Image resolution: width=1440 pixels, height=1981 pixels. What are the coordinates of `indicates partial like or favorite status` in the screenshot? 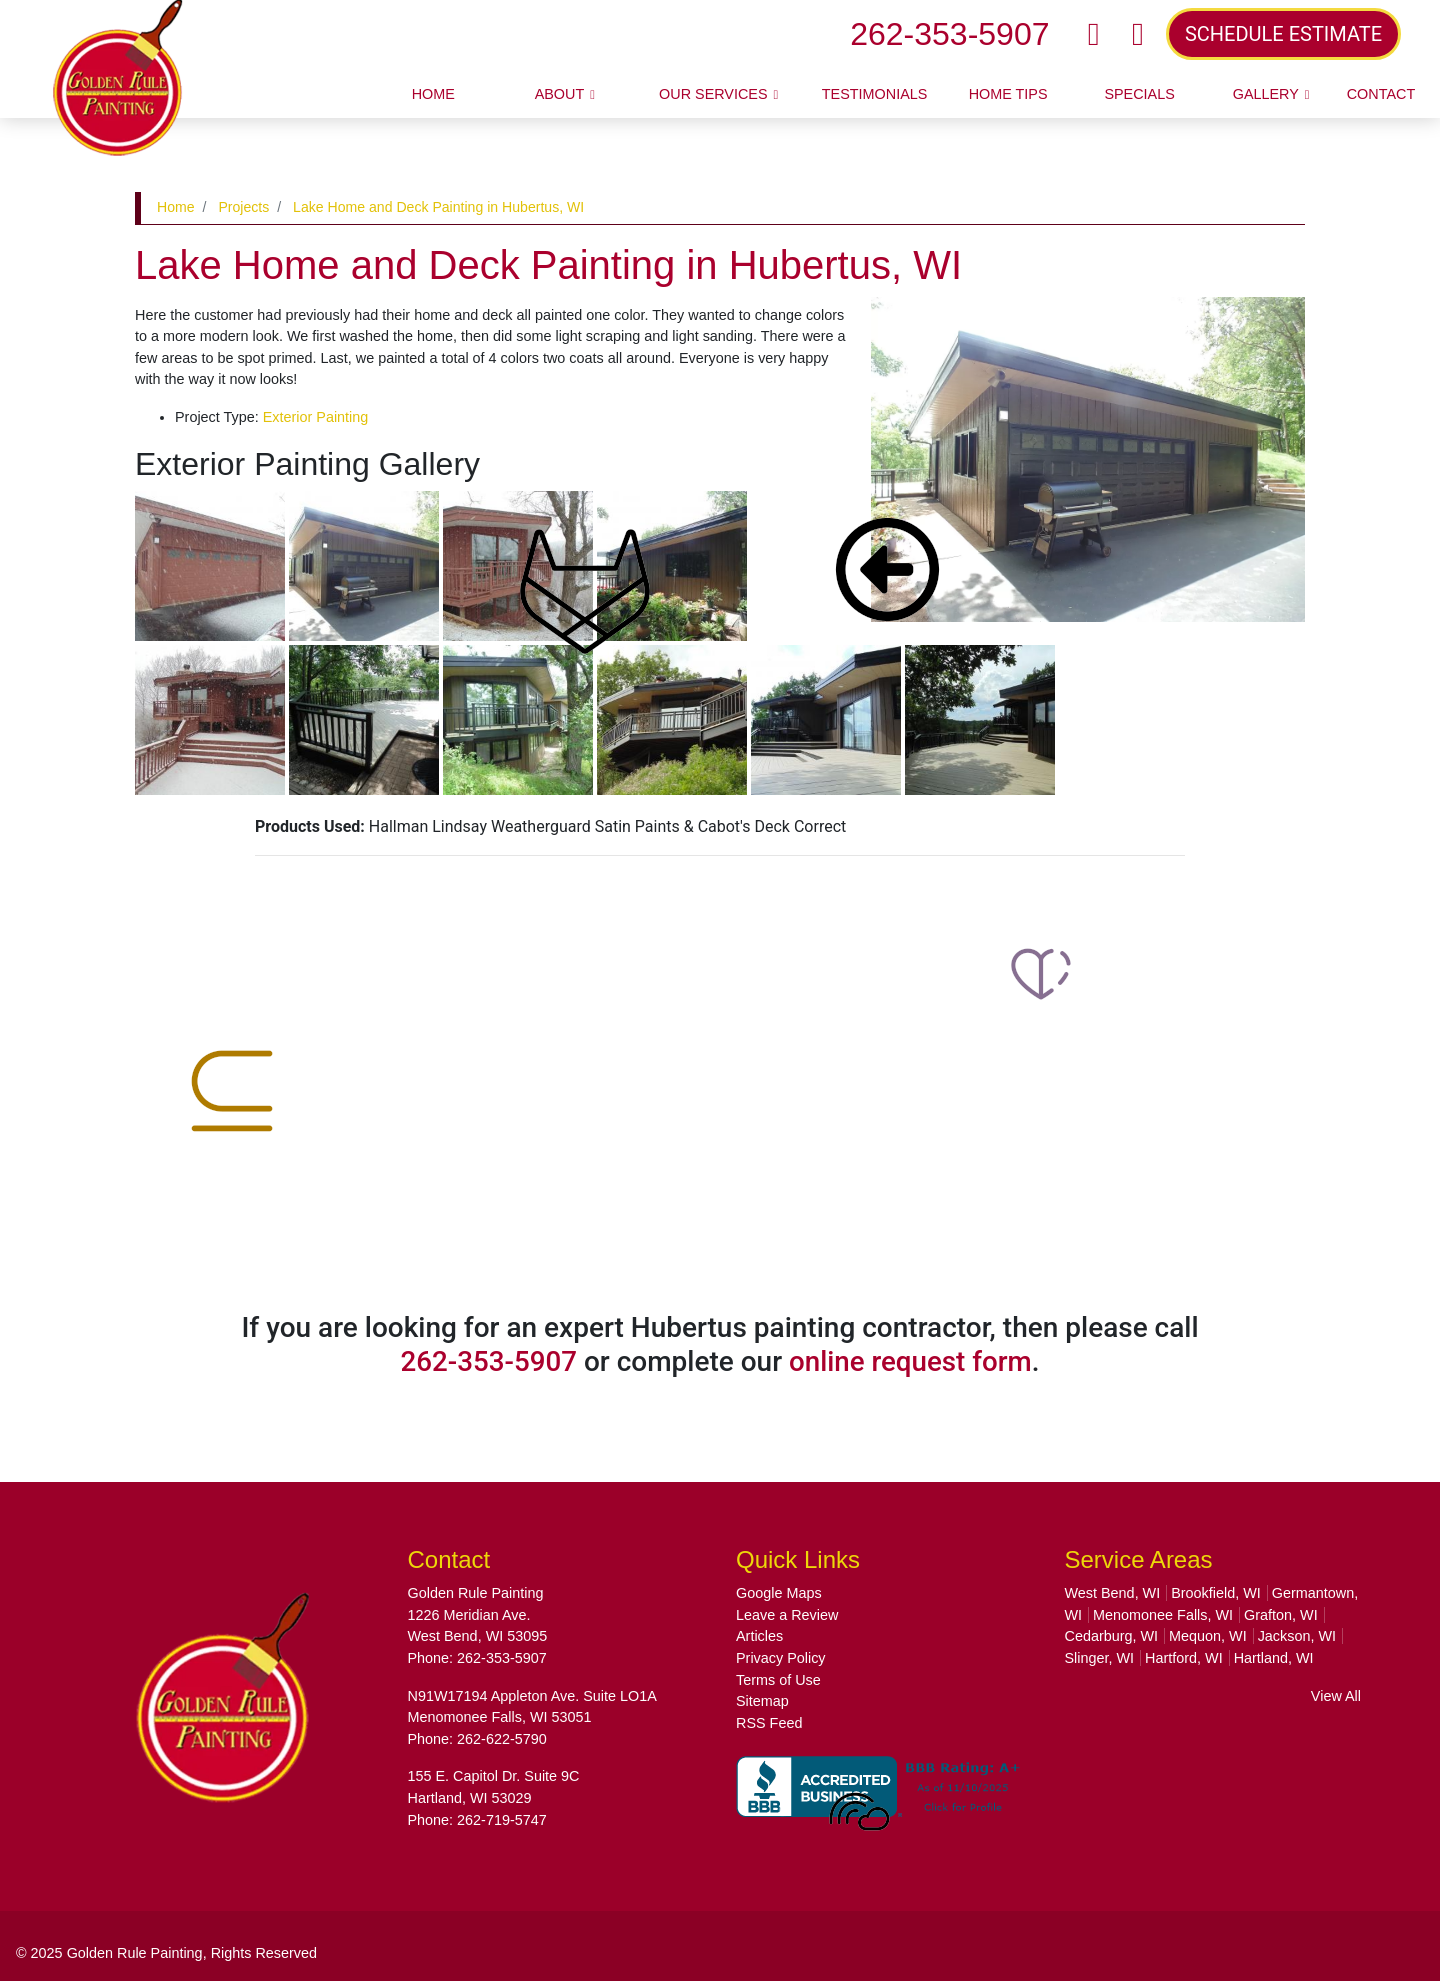 It's located at (1041, 972).